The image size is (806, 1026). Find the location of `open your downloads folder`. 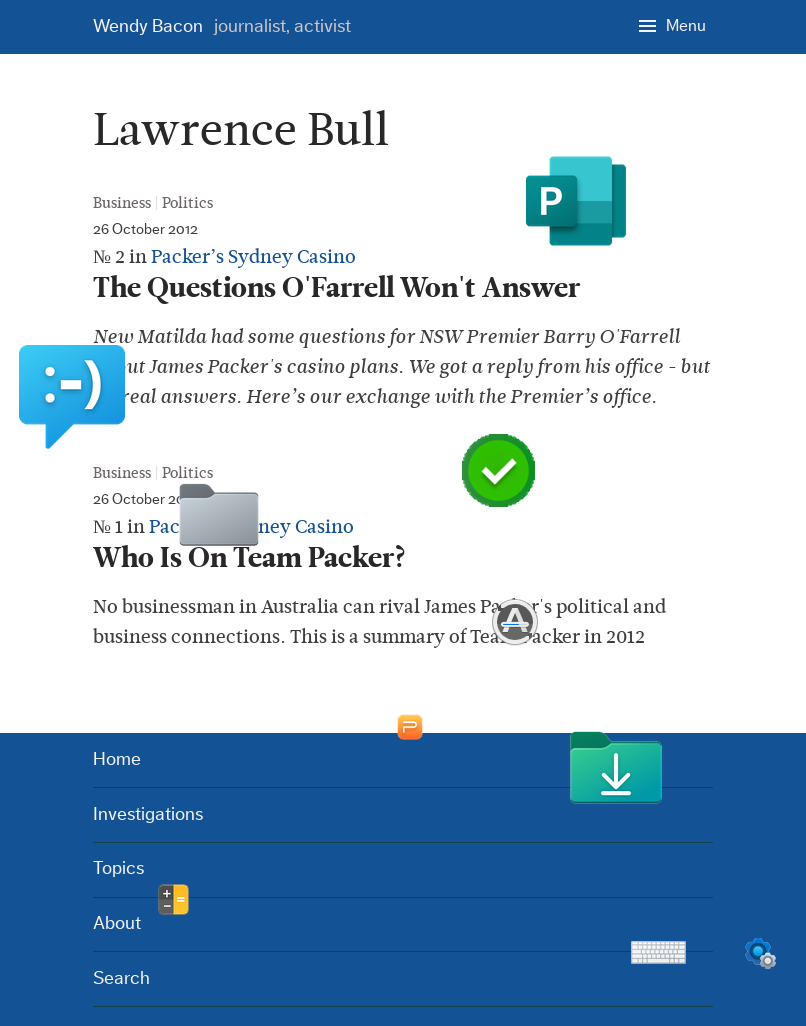

open your downloads folder is located at coordinates (616, 770).